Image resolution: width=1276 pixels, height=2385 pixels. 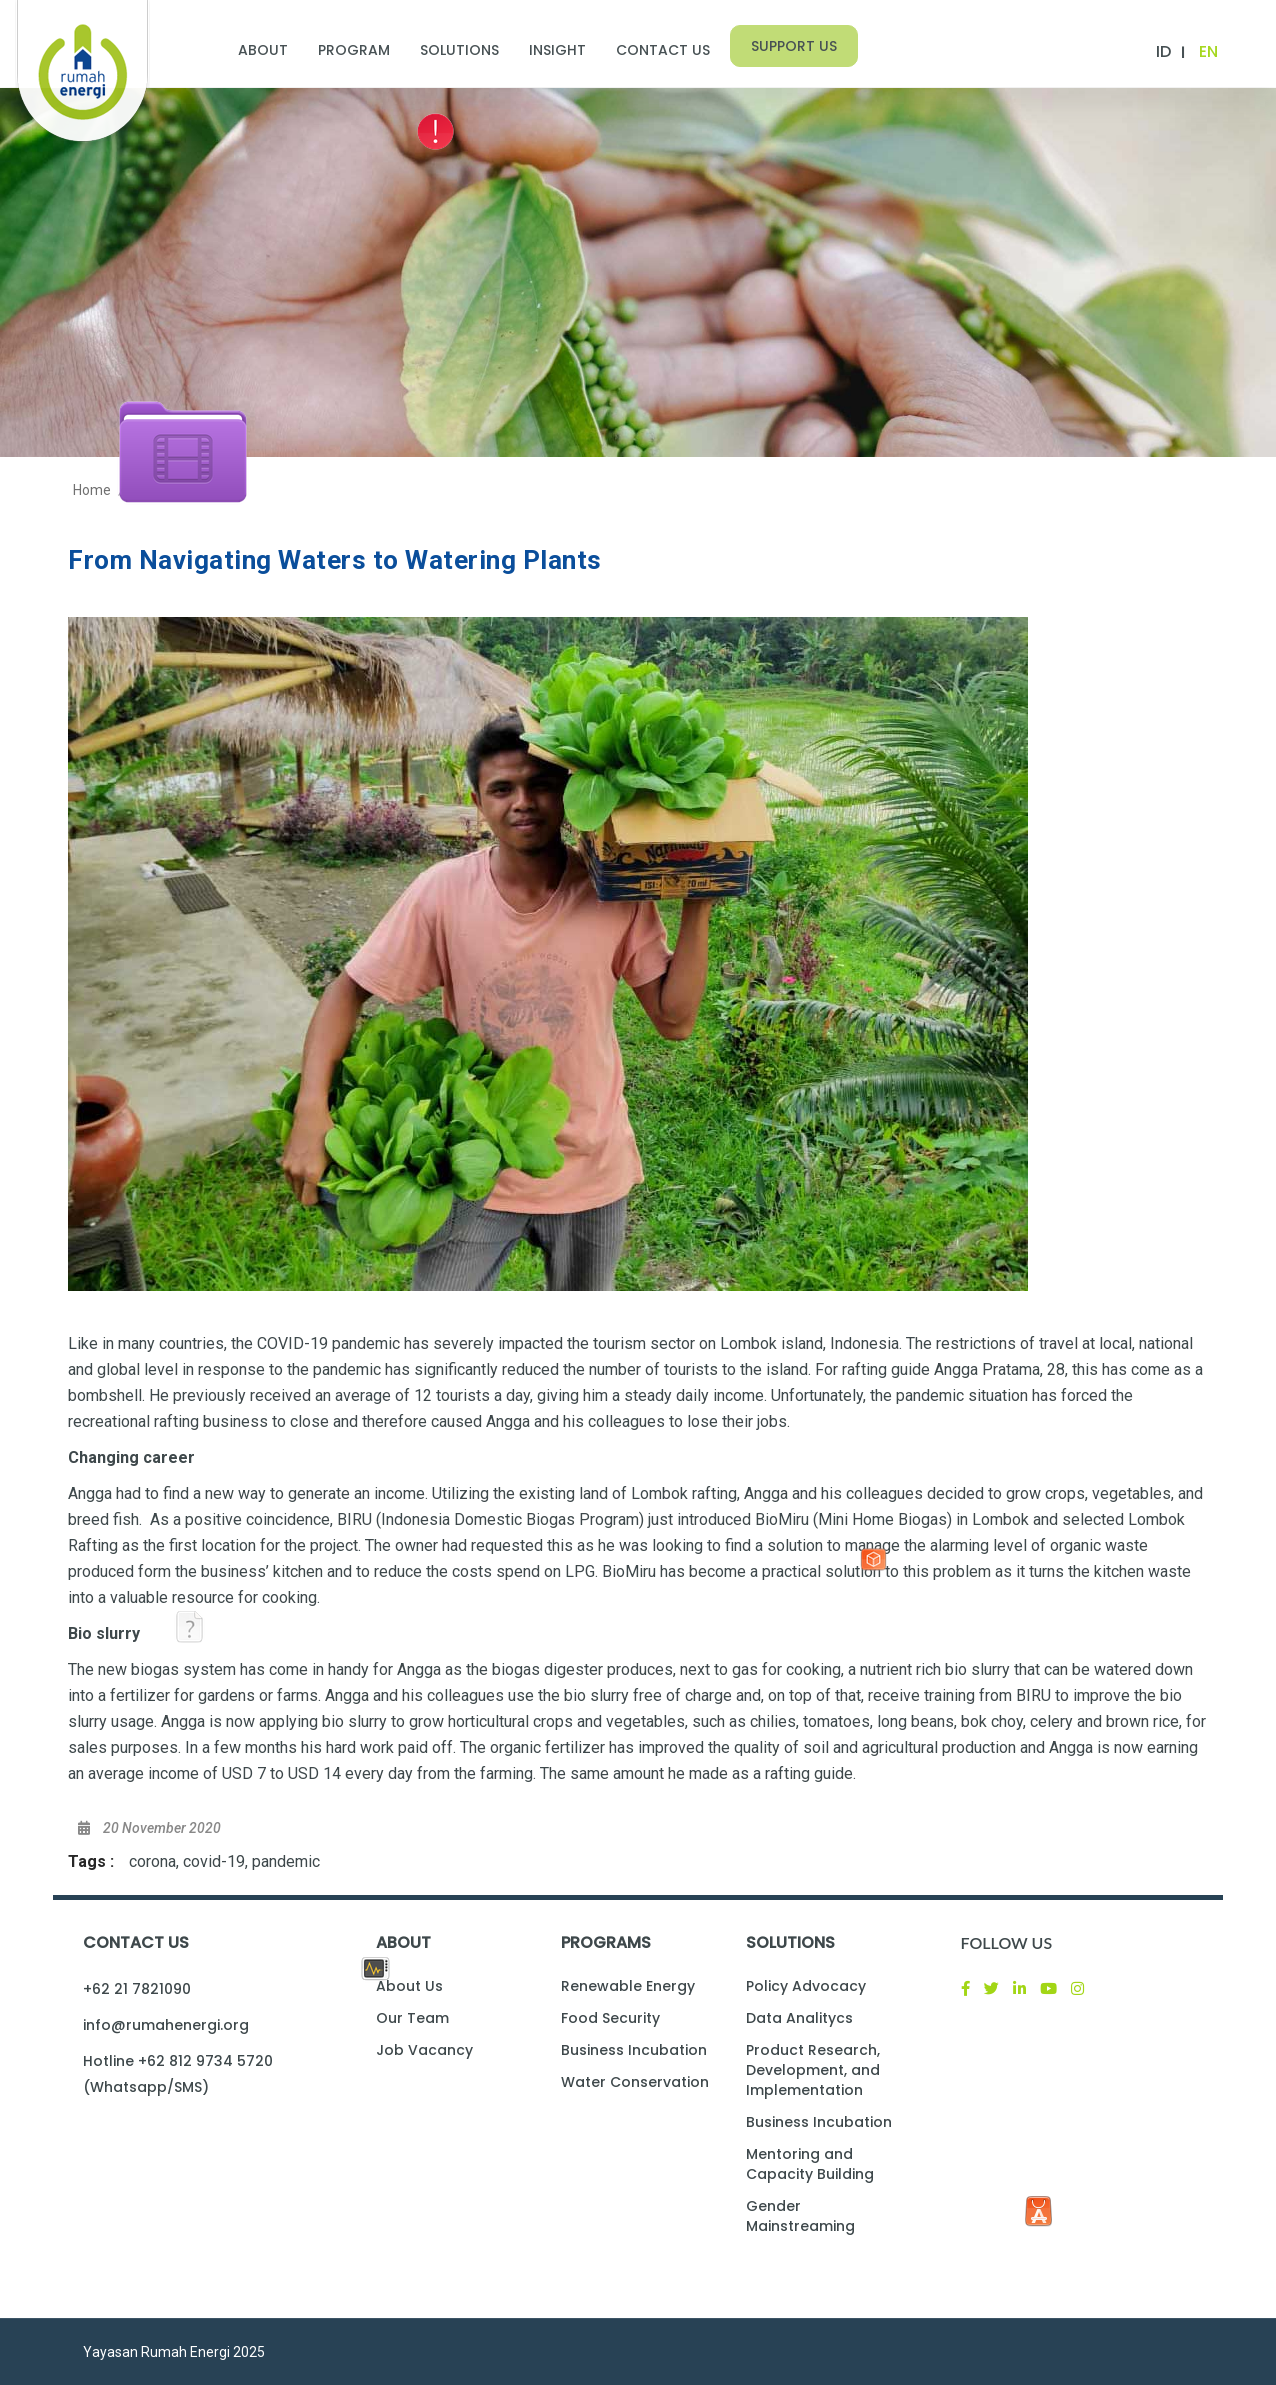 What do you see at coordinates (1039, 2211) in the screenshot?
I see `open the app center to browse and install applications` at bounding box center [1039, 2211].